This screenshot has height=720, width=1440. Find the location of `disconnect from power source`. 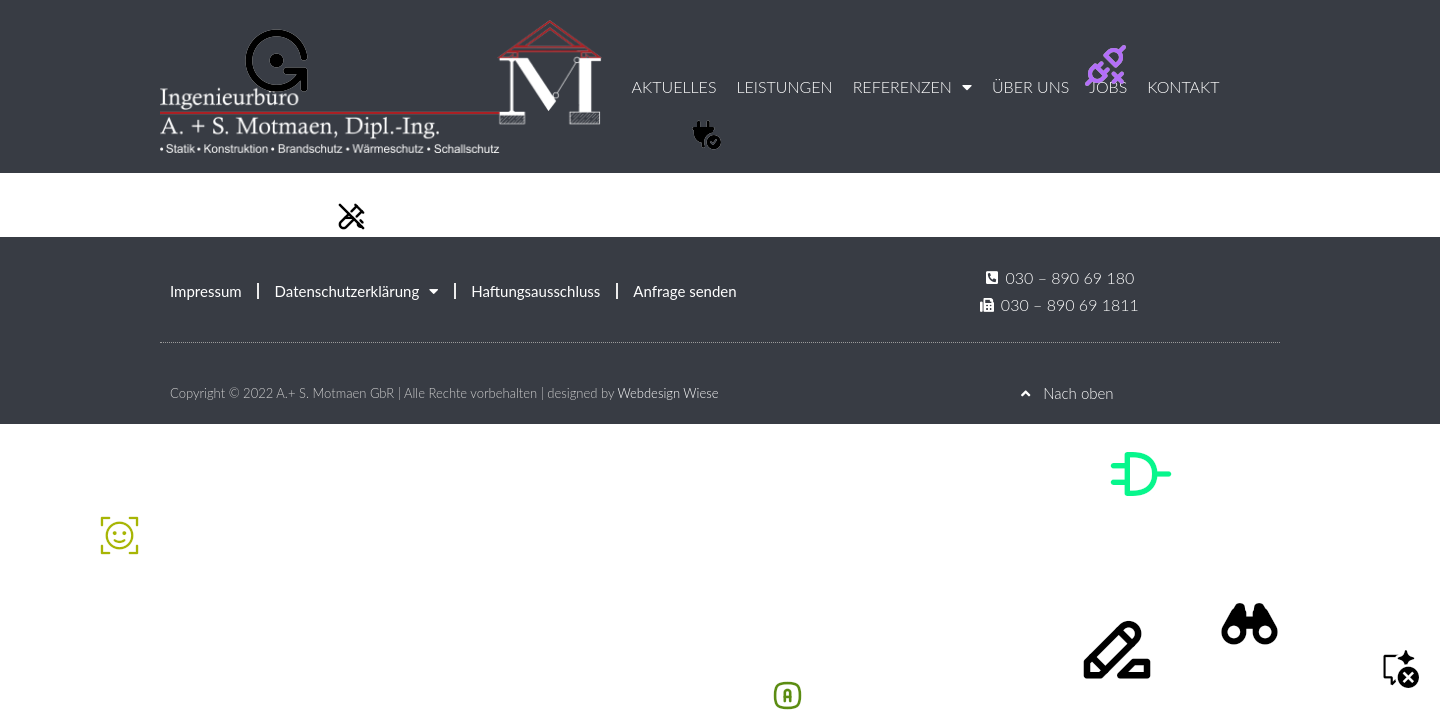

disconnect from power source is located at coordinates (1105, 65).